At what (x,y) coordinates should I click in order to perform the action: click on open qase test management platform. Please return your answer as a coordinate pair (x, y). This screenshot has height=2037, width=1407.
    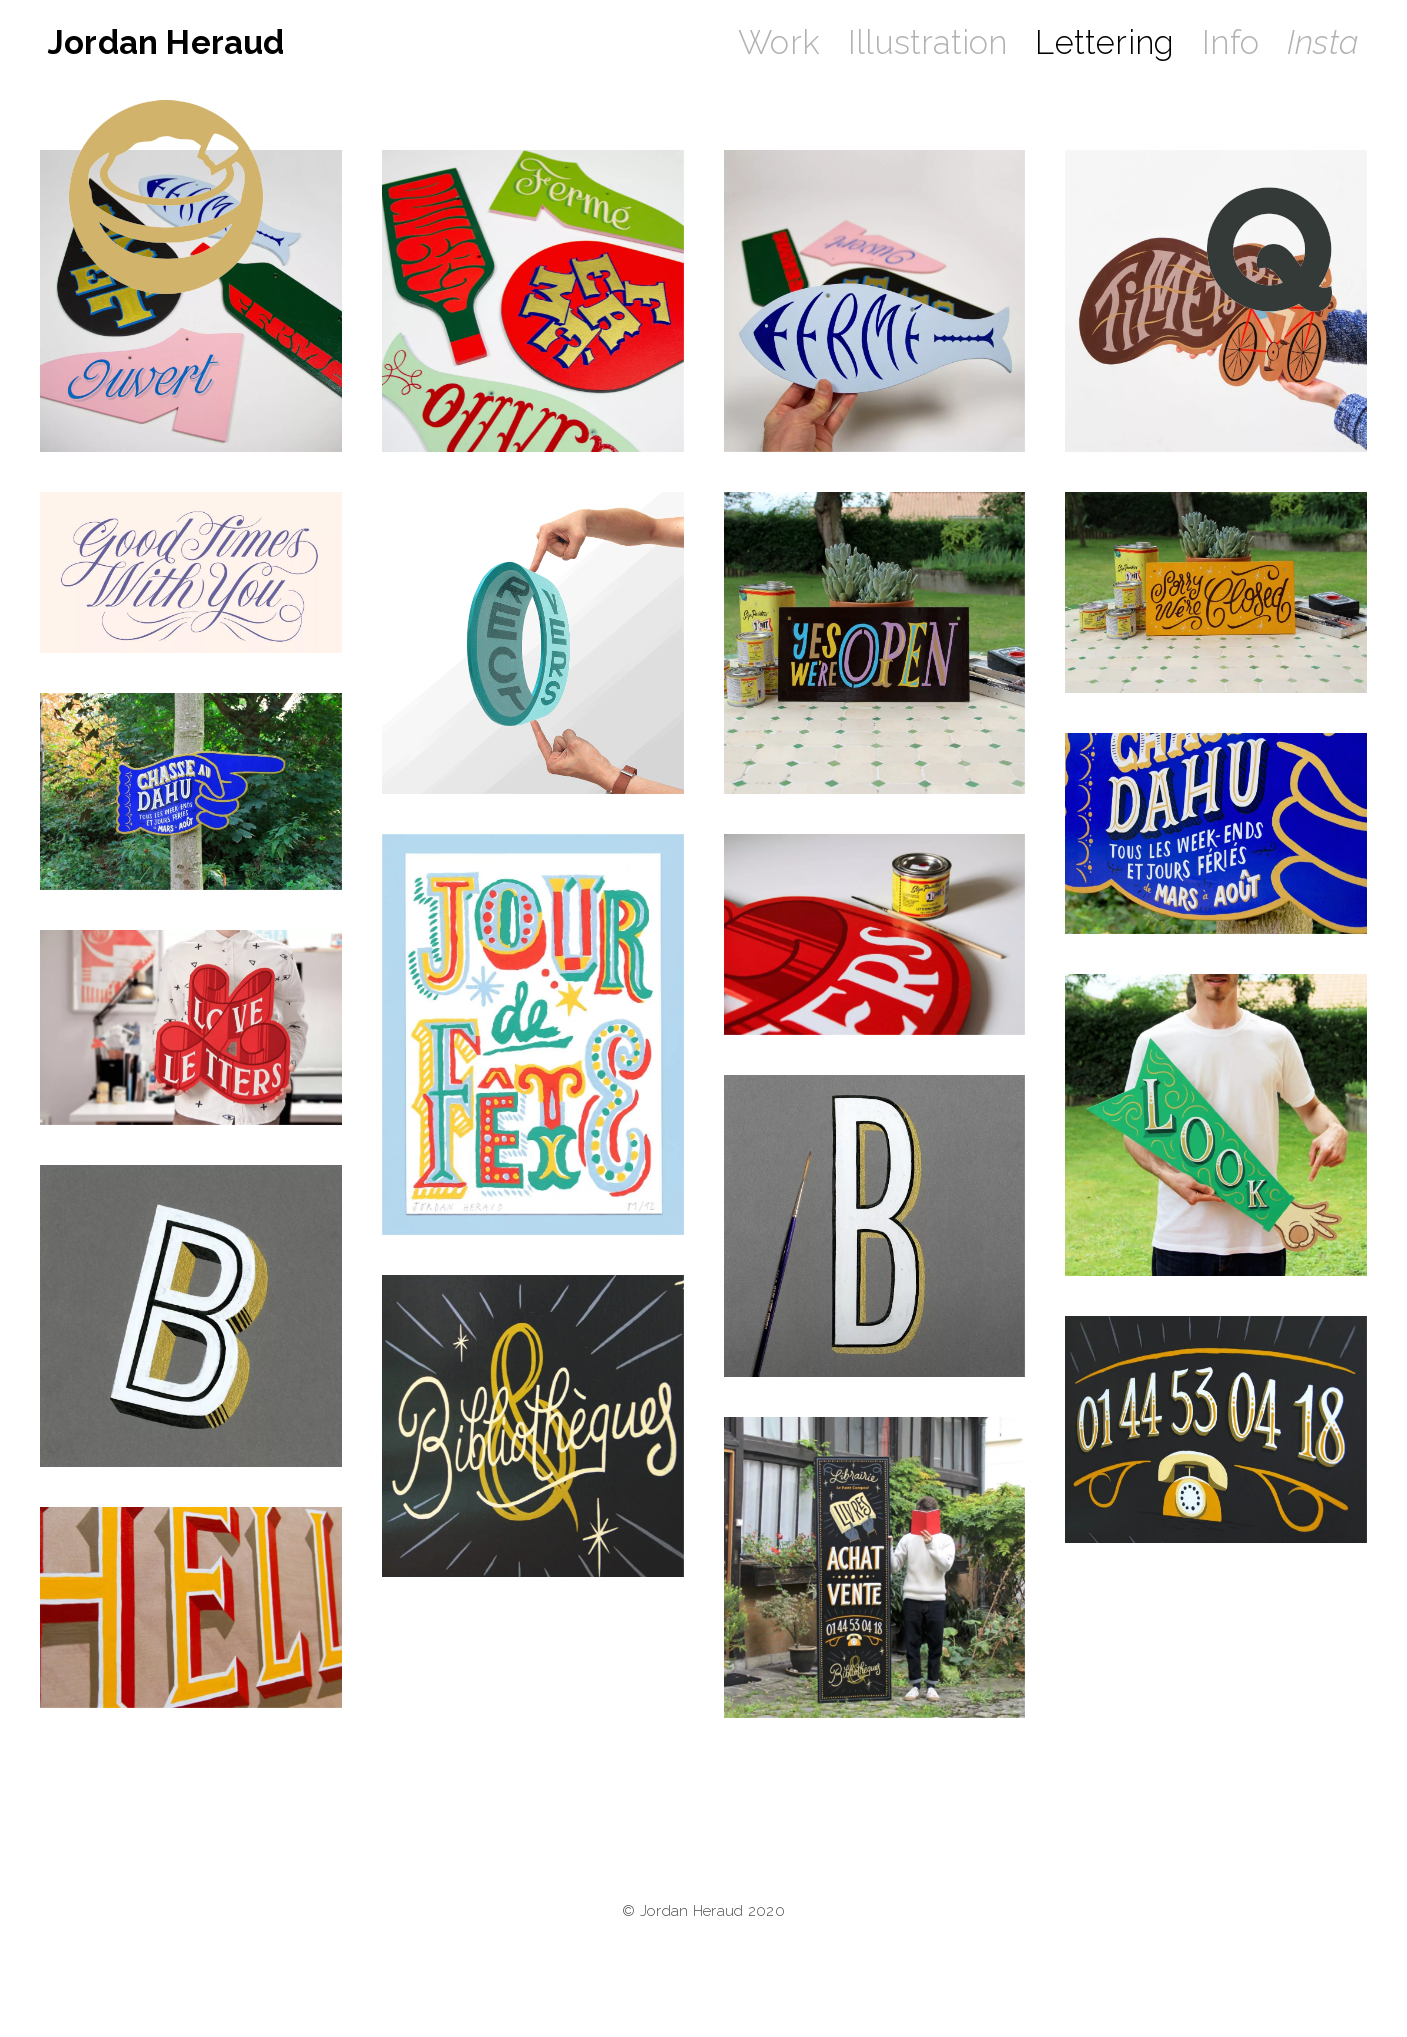
    Looking at the image, I should click on (1269, 249).